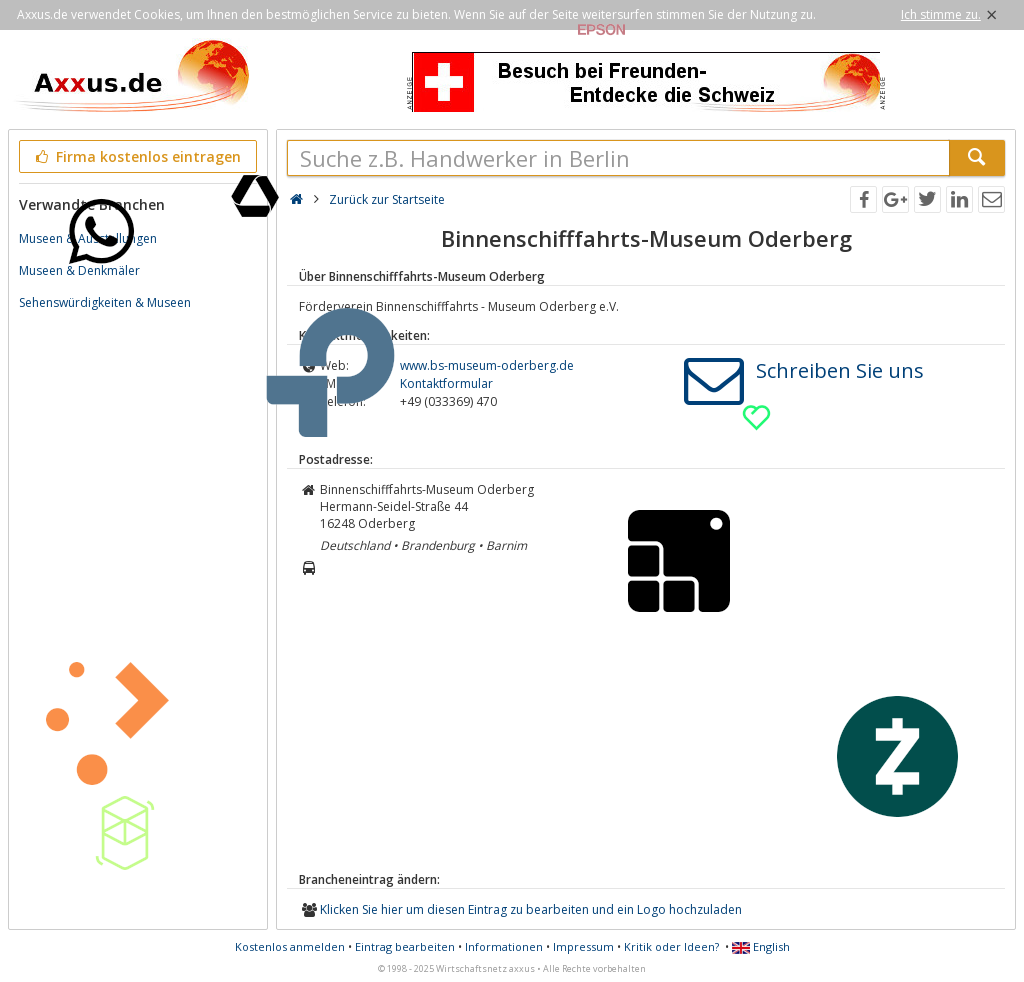 The width and height of the screenshot is (1024, 982). What do you see at coordinates (601, 29) in the screenshot?
I see `Epson brand logo` at bounding box center [601, 29].